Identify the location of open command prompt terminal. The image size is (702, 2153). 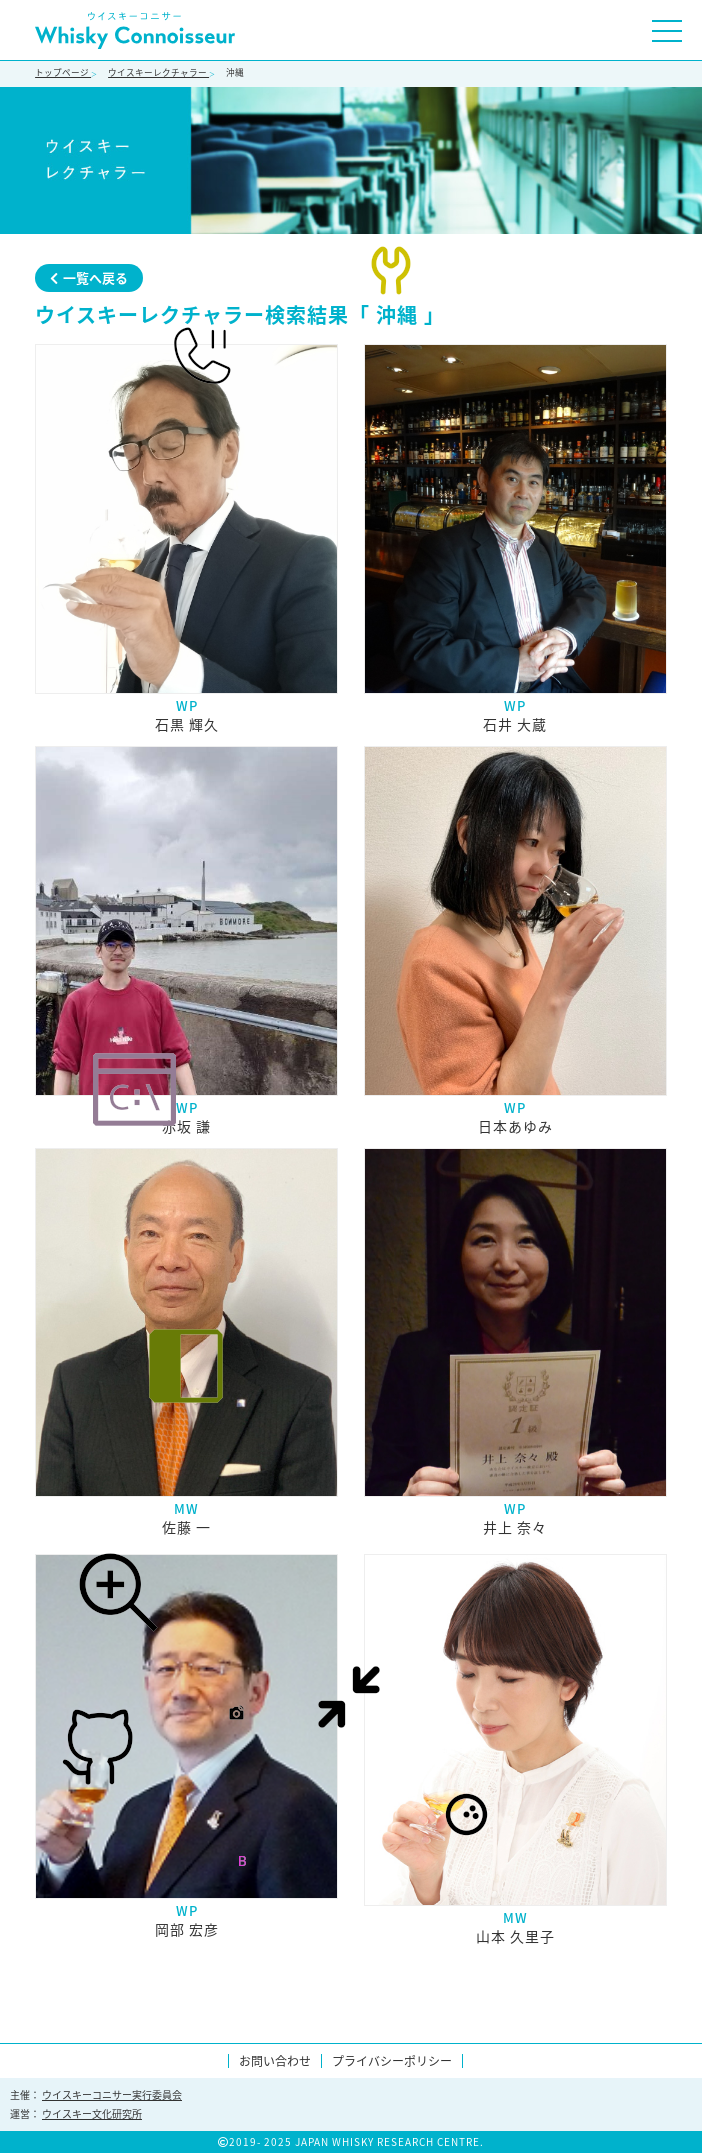
(134, 1089).